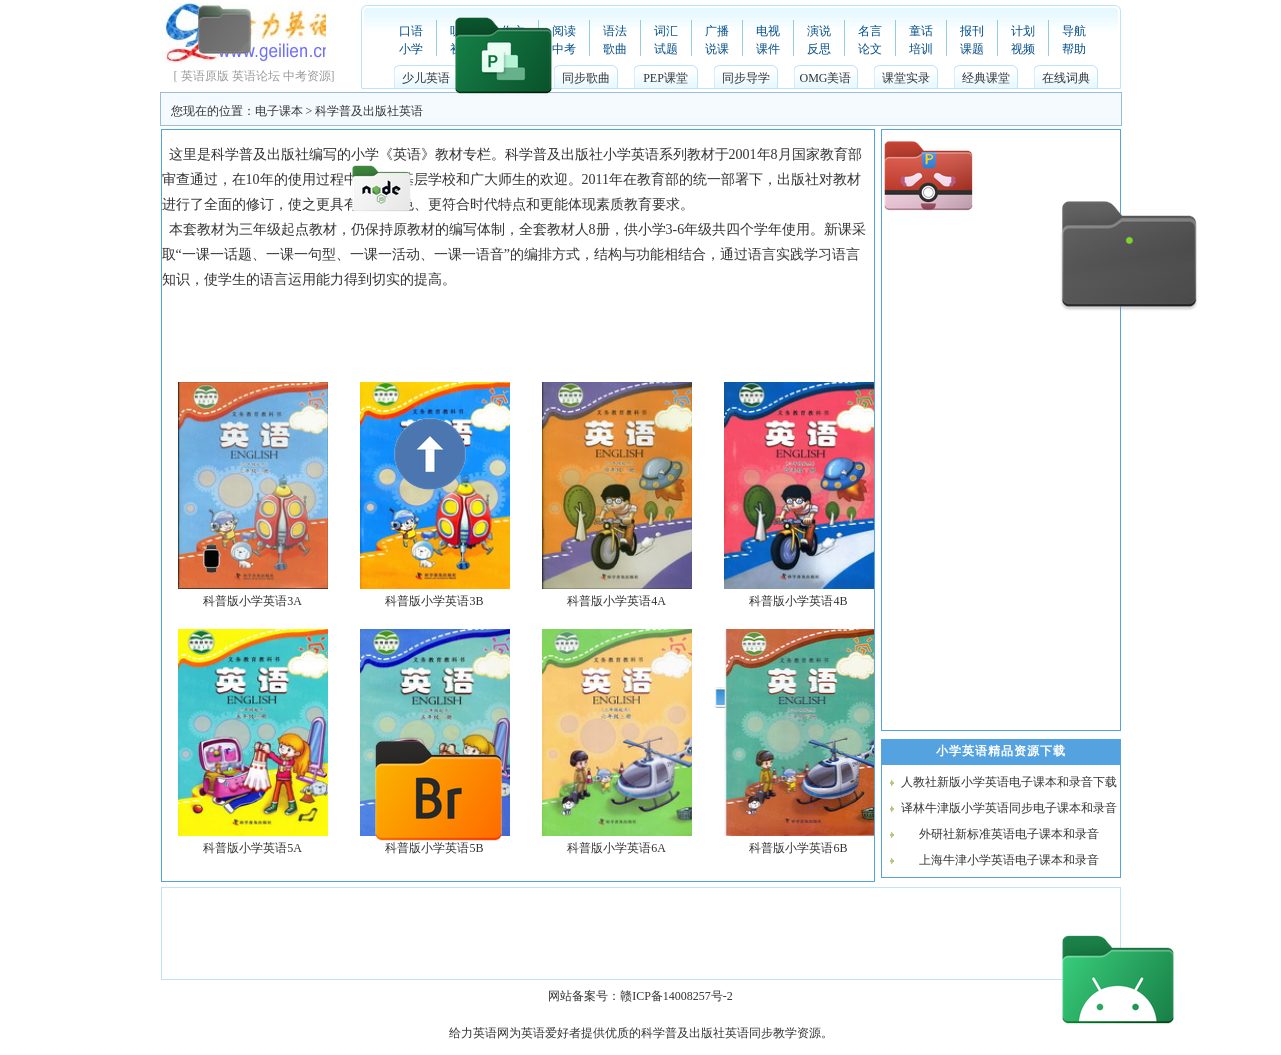  I want to click on open Adobe Bridge project folder, so click(438, 794).